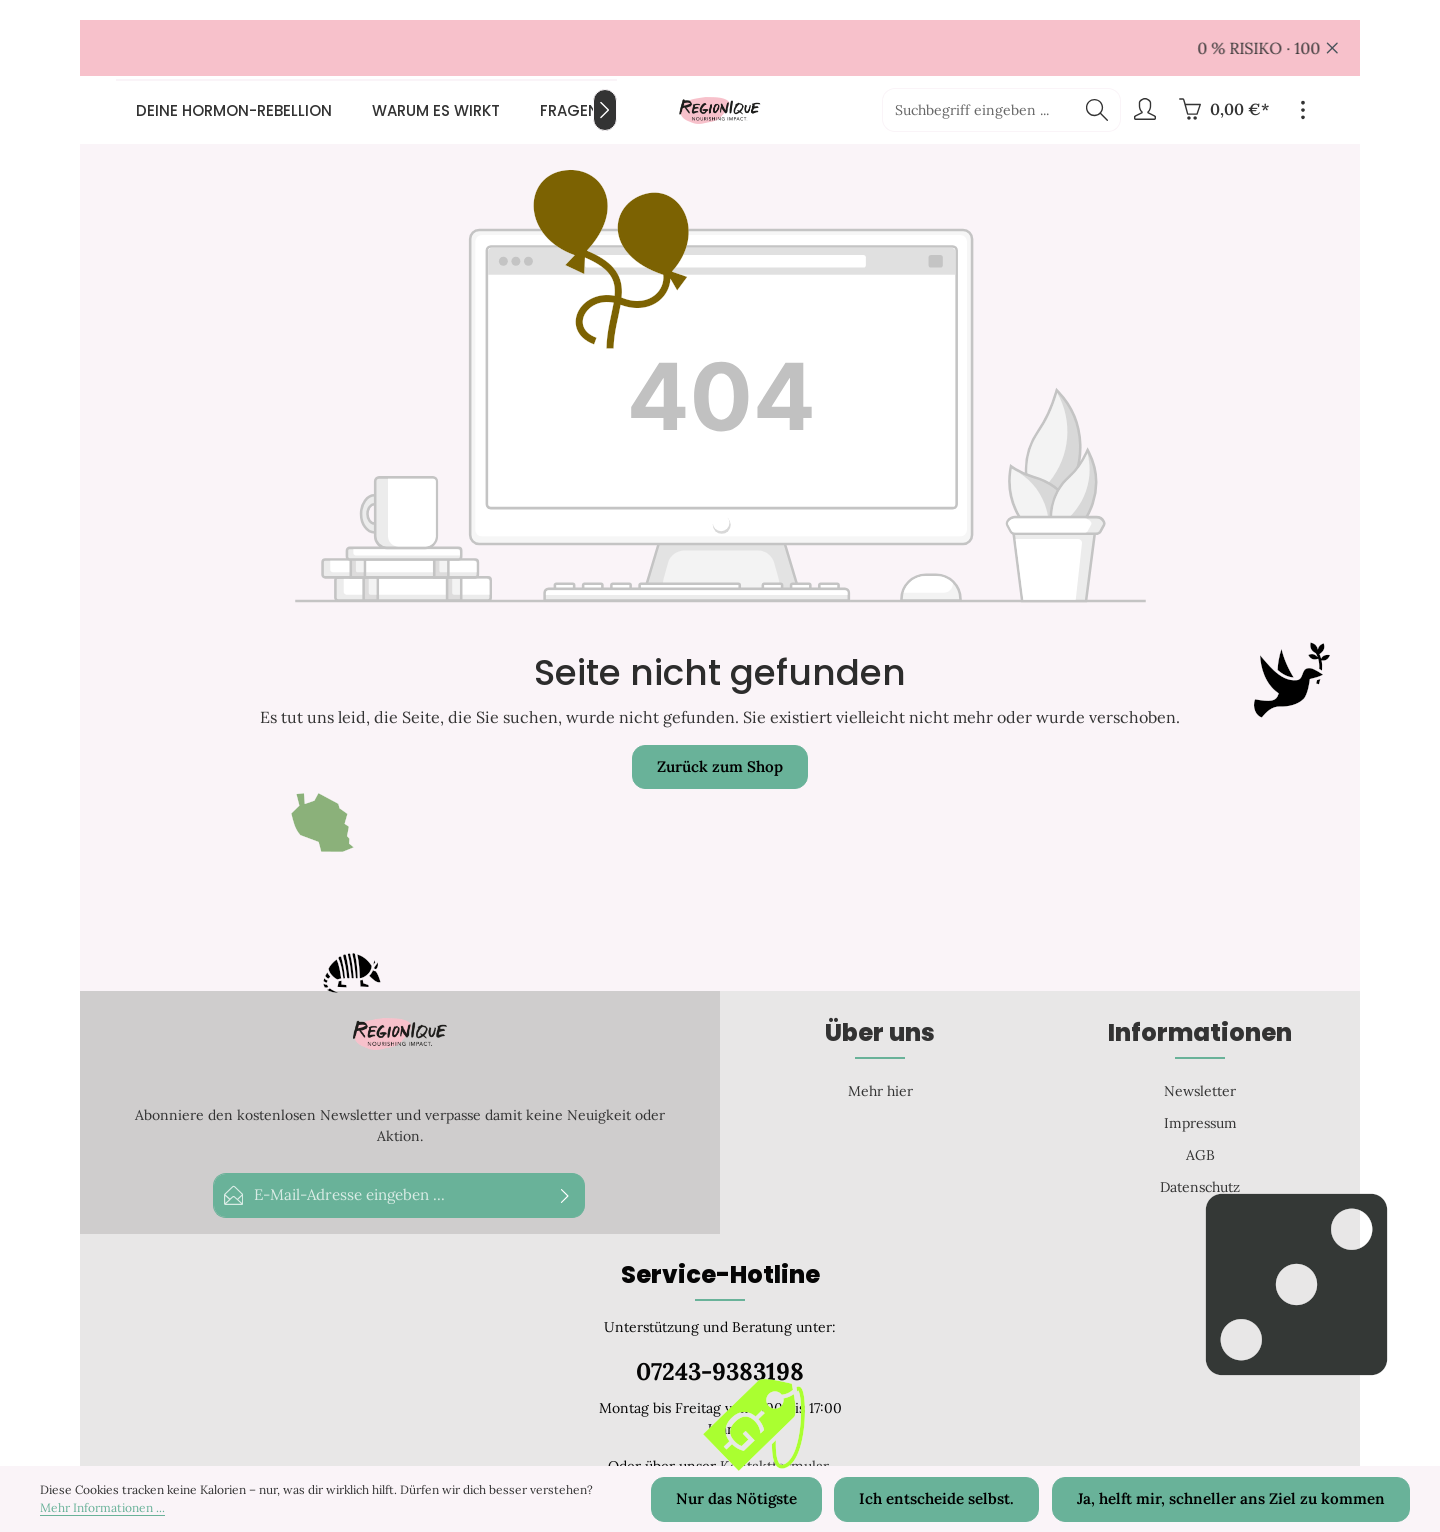  What do you see at coordinates (352, 973) in the screenshot?
I see `armadillo character or avatar selection` at bounding box center [352, 973].